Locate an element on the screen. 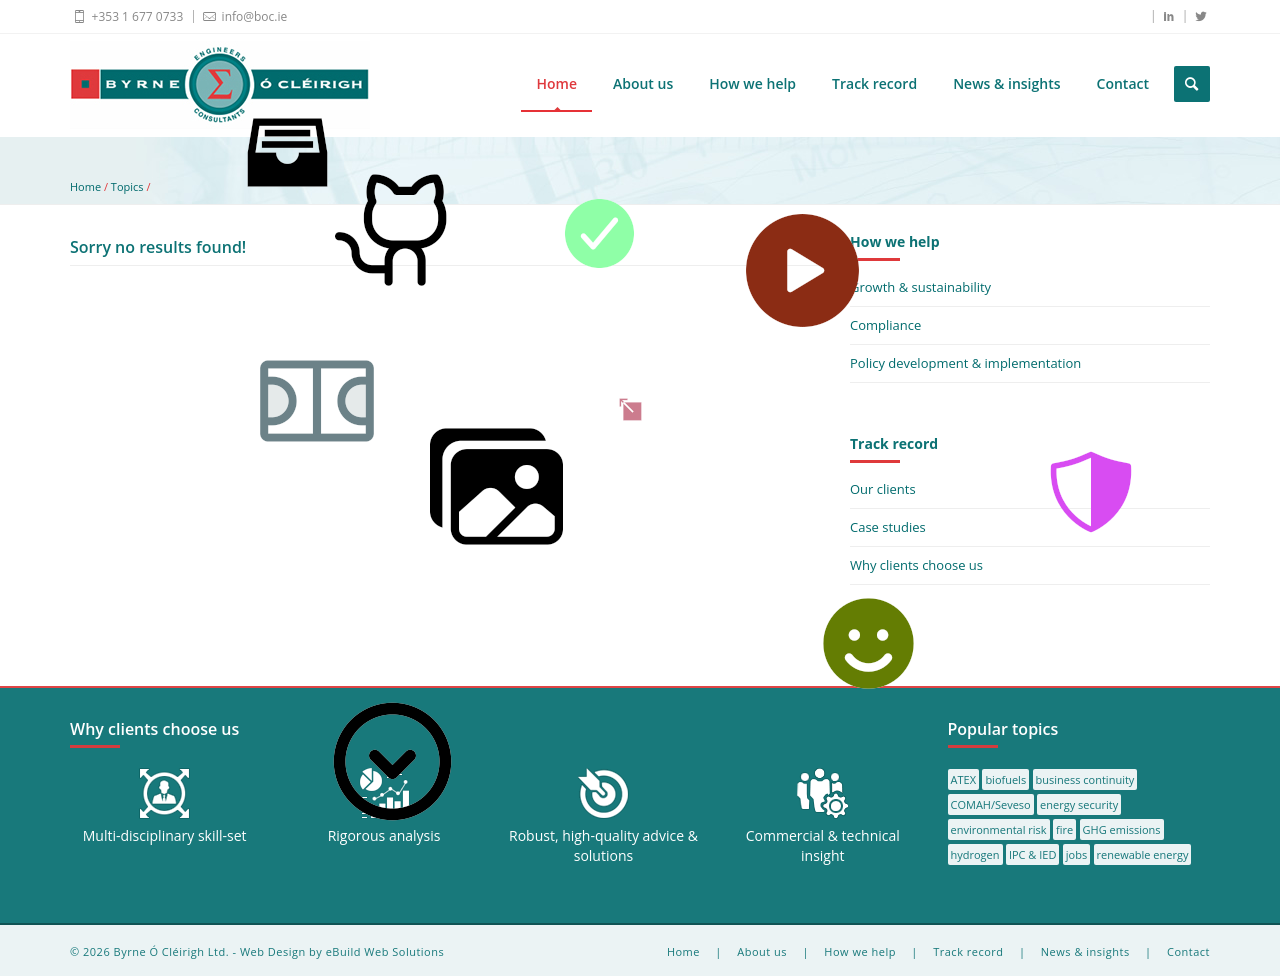 This screenshot has height=976, width=1280. view project on github is located at coordinates (401, 228).